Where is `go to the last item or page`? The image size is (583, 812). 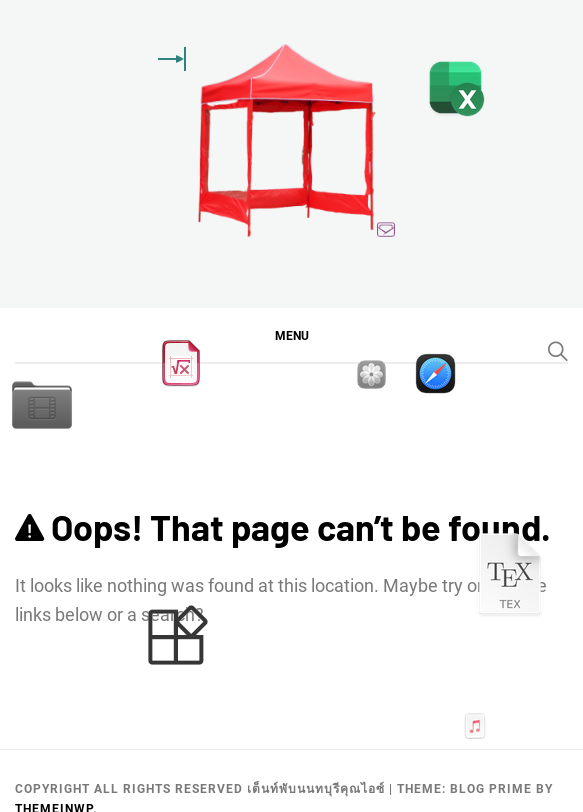 go to the last item or page is located at coordinates (172, 59).